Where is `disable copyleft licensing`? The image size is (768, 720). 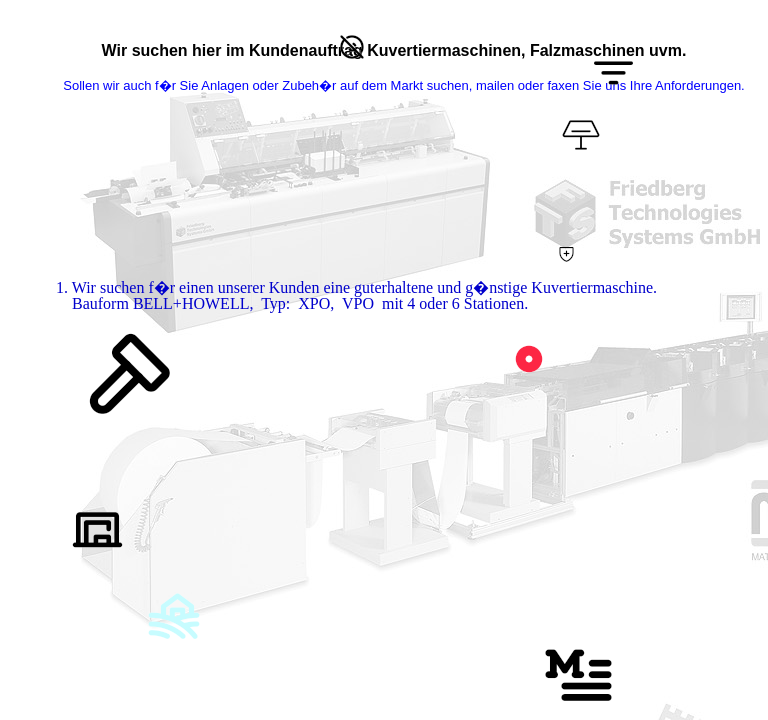
disable copyleft licensing is located at coordinates (352, 47).